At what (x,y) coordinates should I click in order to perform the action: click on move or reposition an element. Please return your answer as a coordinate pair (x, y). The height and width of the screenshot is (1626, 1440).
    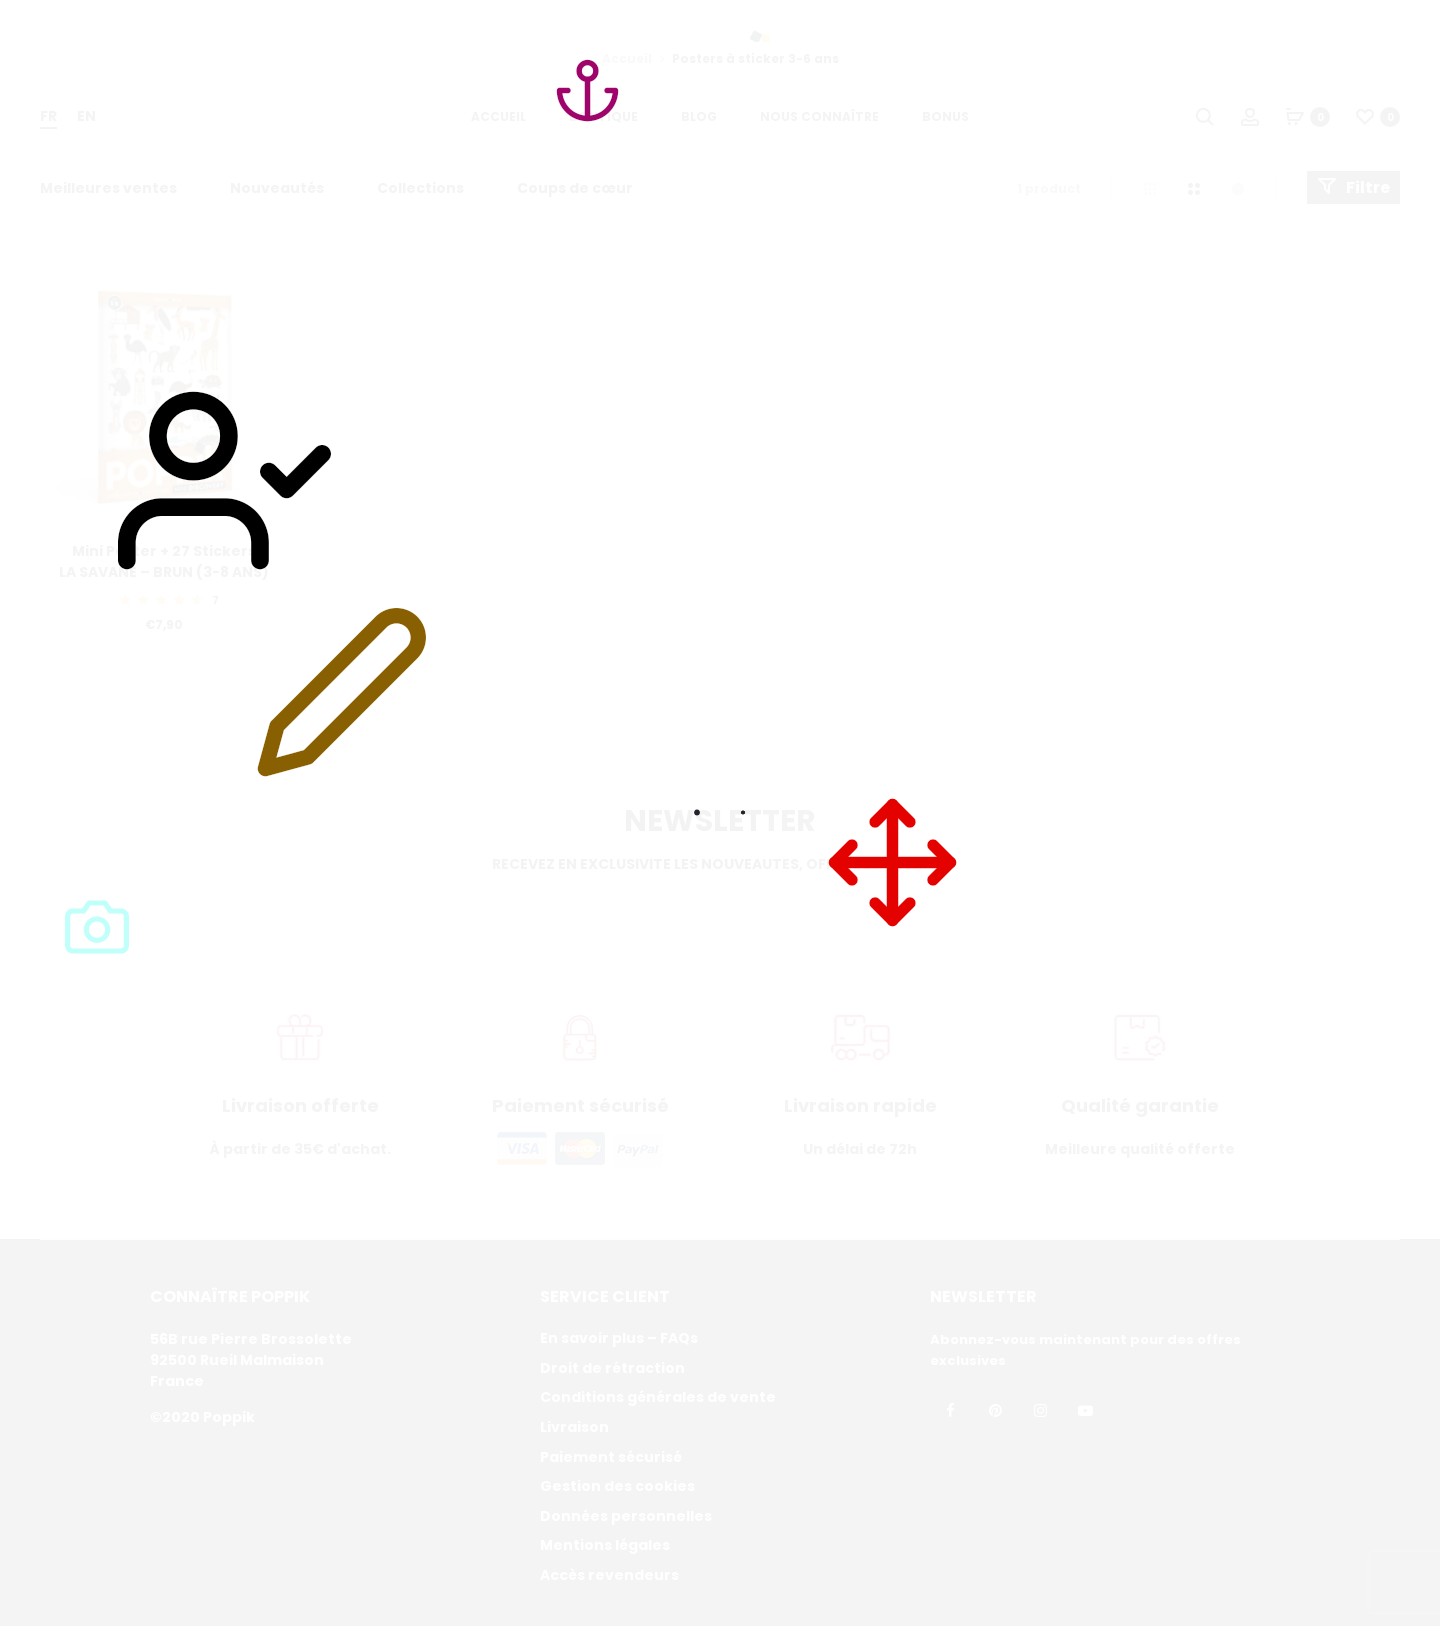
    Looking at the image, I should click on (892, 862).